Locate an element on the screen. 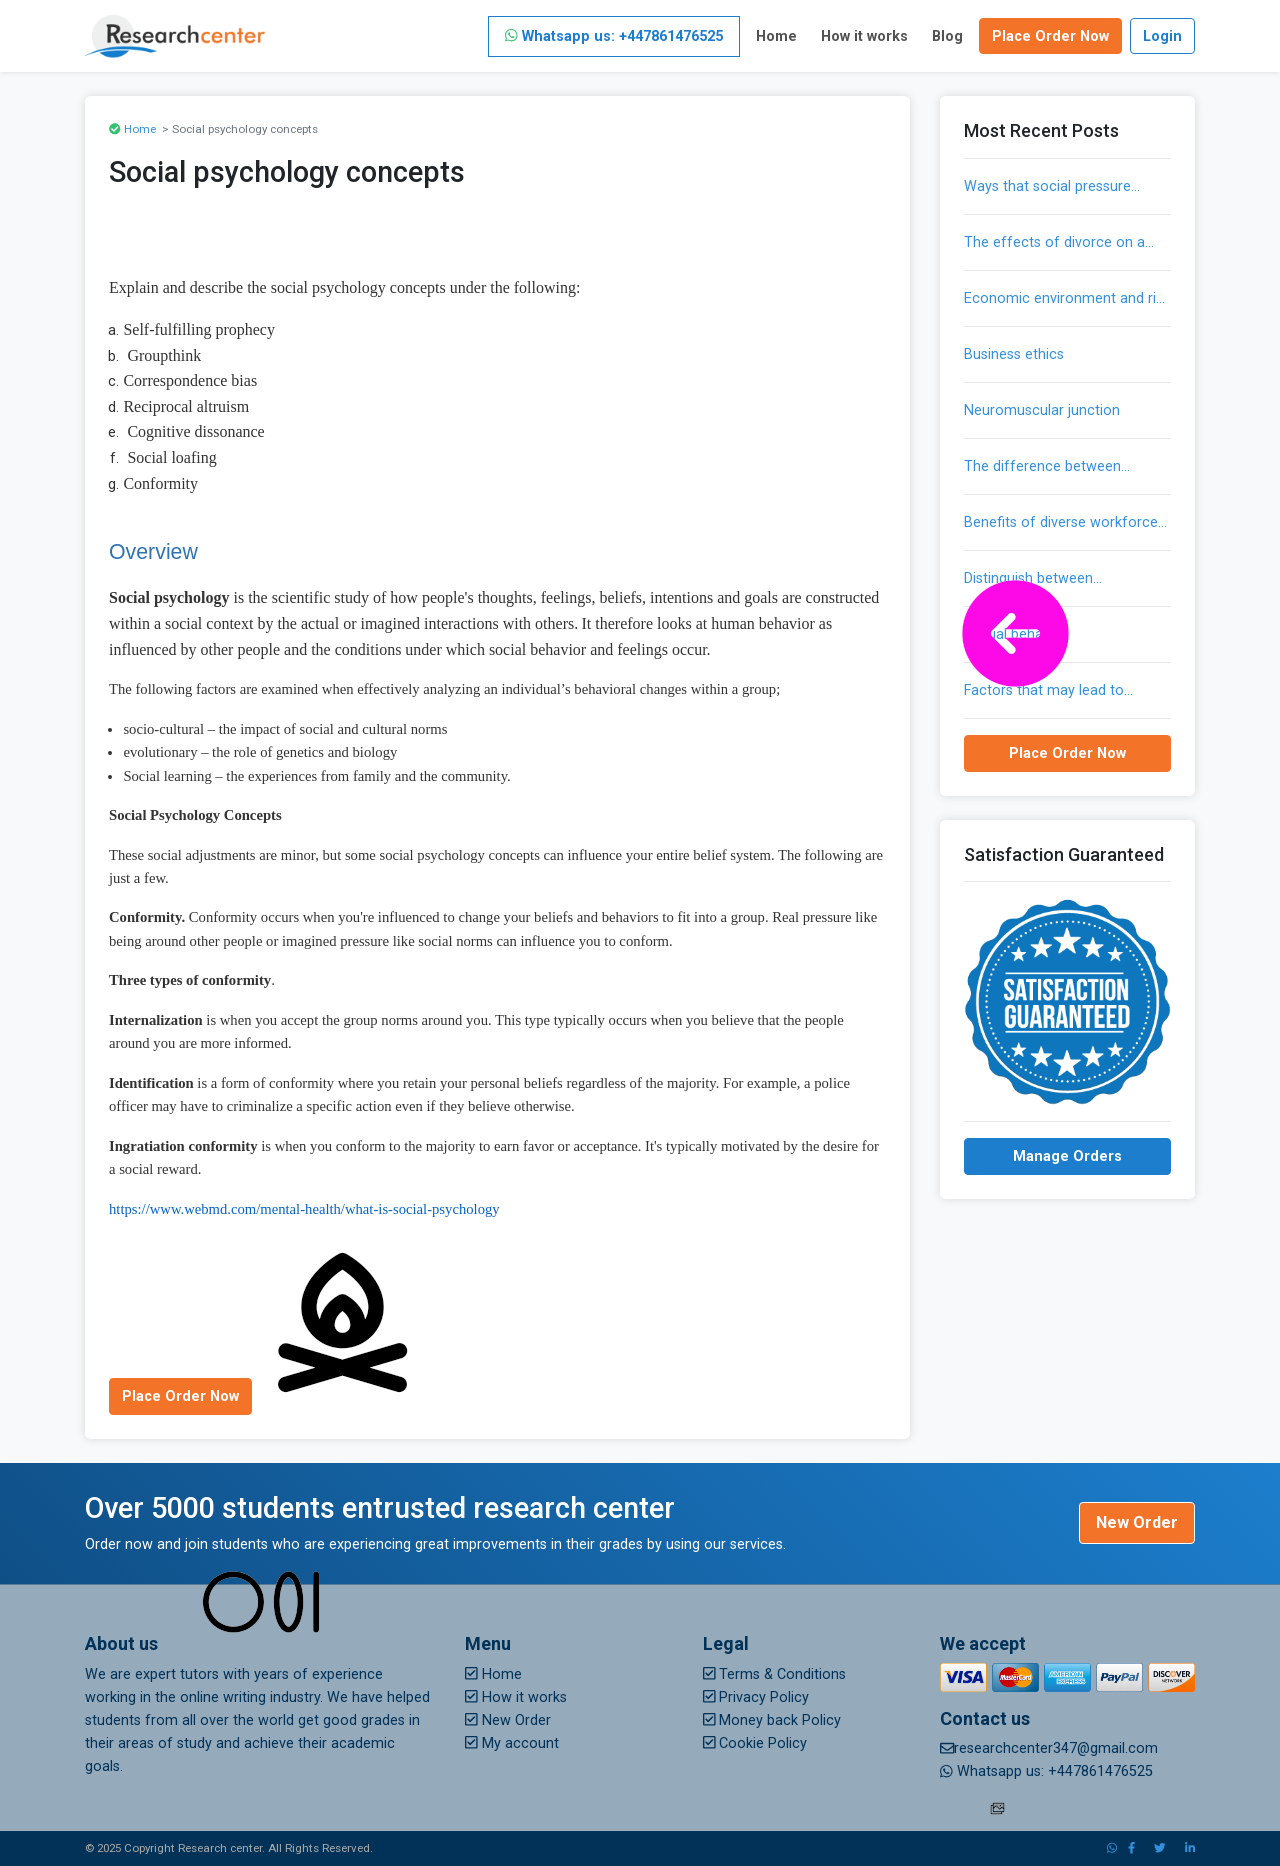  visit medium article or profile is located at coordinates (261, 1602).